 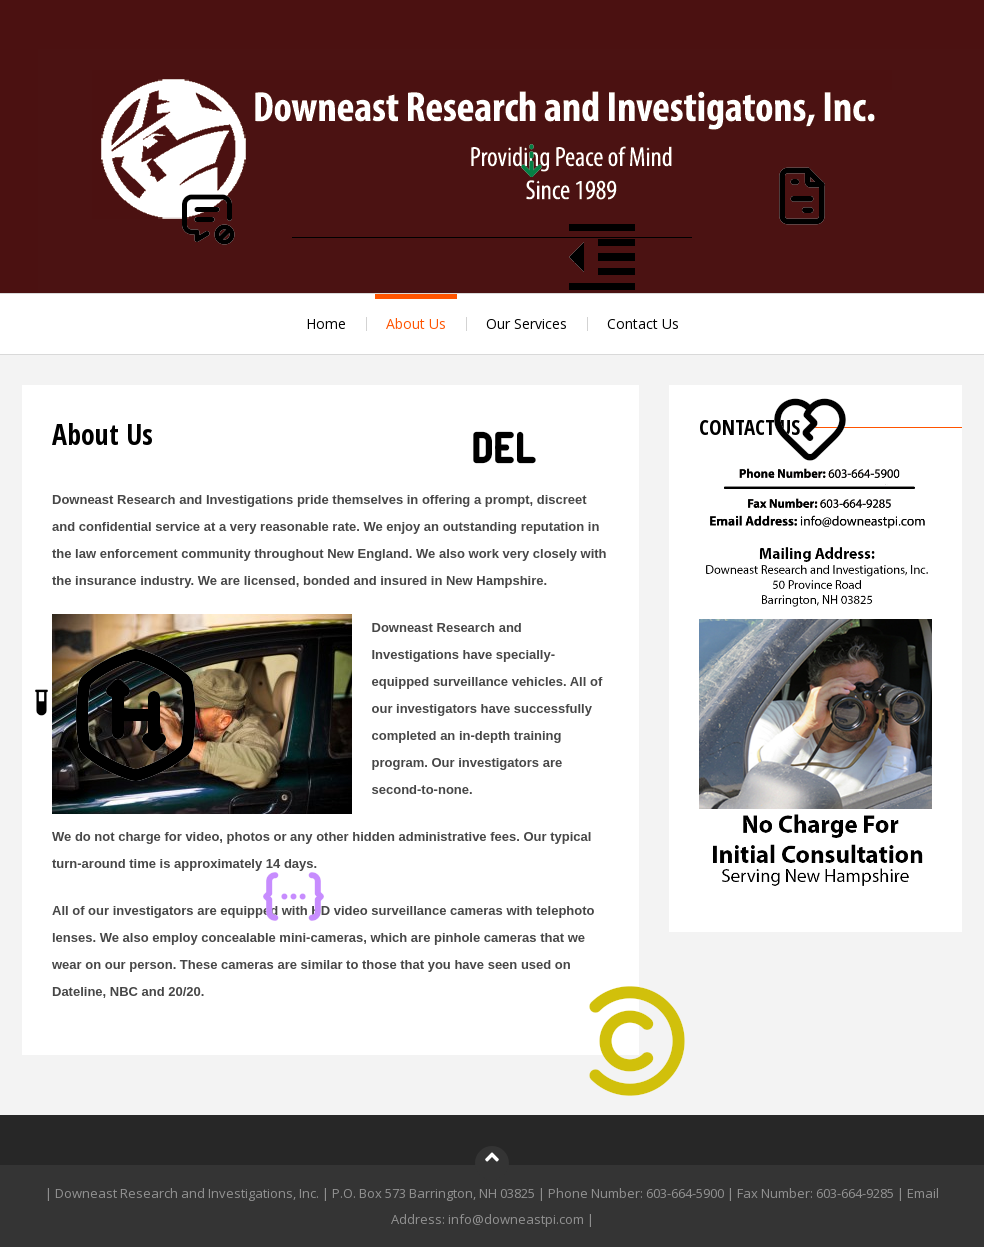 I want to click on indicates an HTTP DELETE request method, so click(x=504, y=447).